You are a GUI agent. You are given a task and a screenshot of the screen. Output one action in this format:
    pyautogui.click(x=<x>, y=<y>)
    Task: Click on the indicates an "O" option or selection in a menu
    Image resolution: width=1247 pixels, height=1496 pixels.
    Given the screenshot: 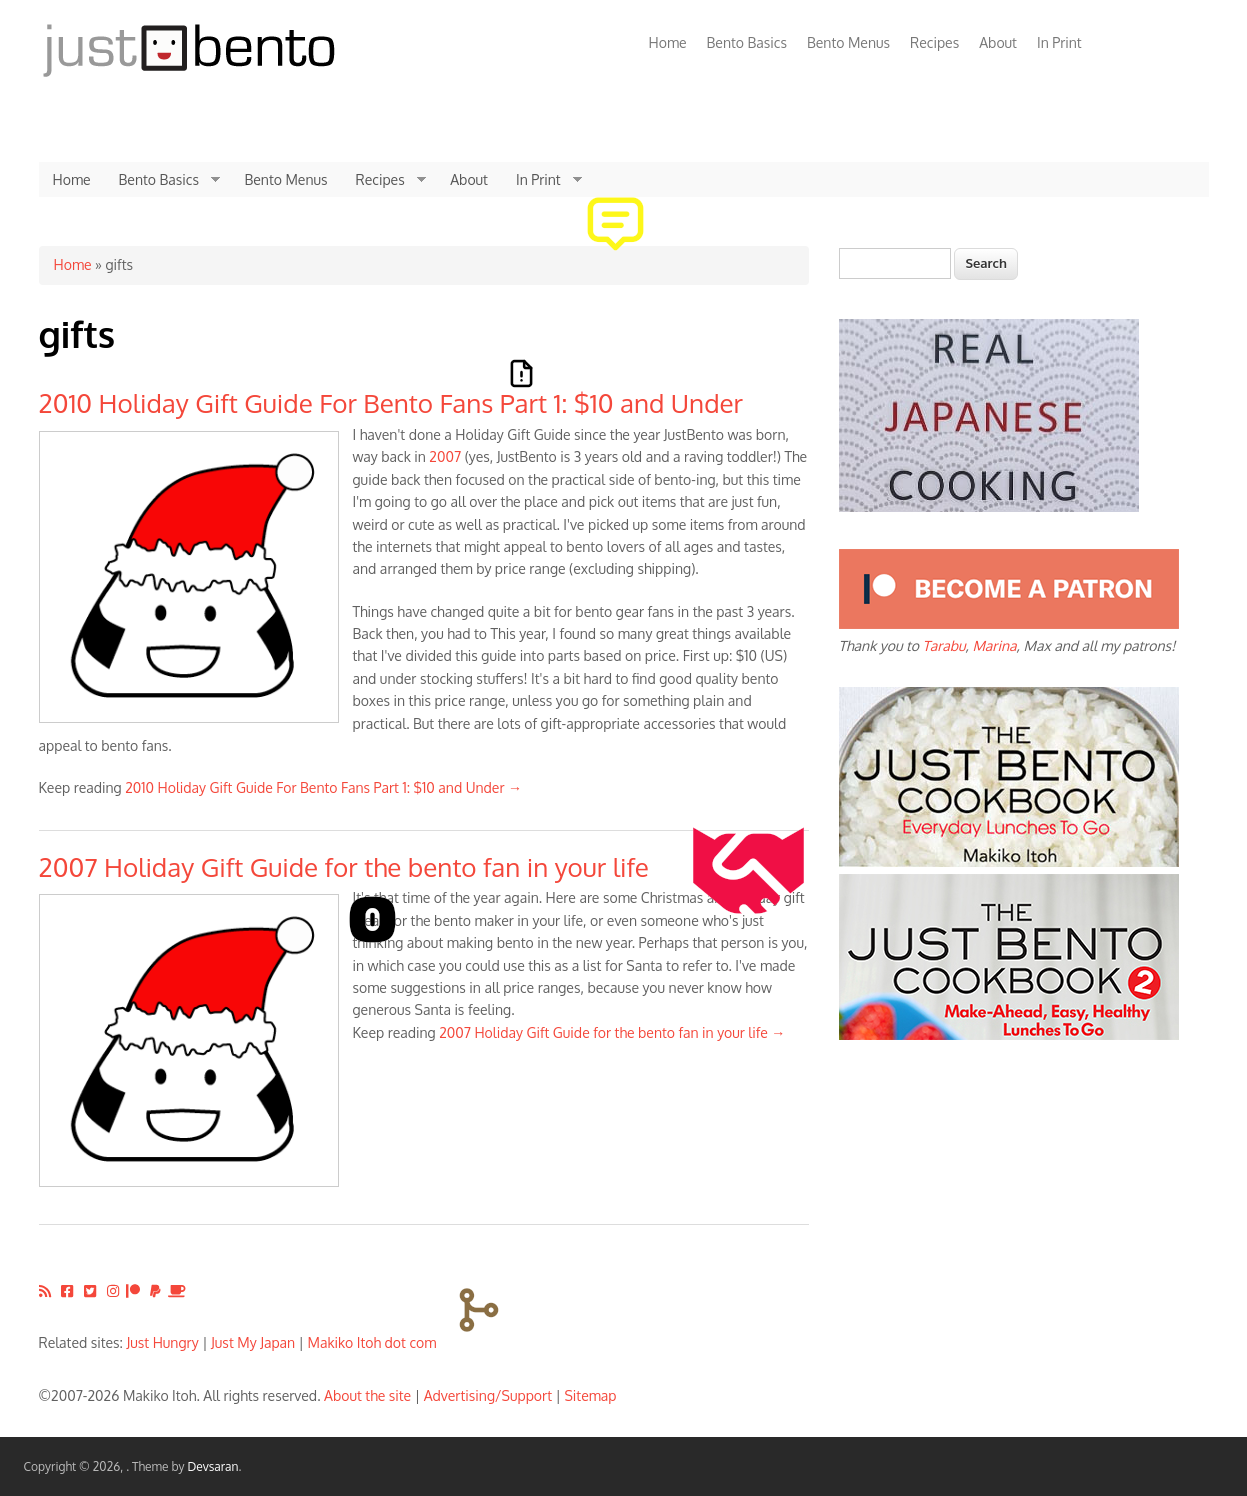 What is the action you would take?
    pyautogui.click(x=372, y=919)
    